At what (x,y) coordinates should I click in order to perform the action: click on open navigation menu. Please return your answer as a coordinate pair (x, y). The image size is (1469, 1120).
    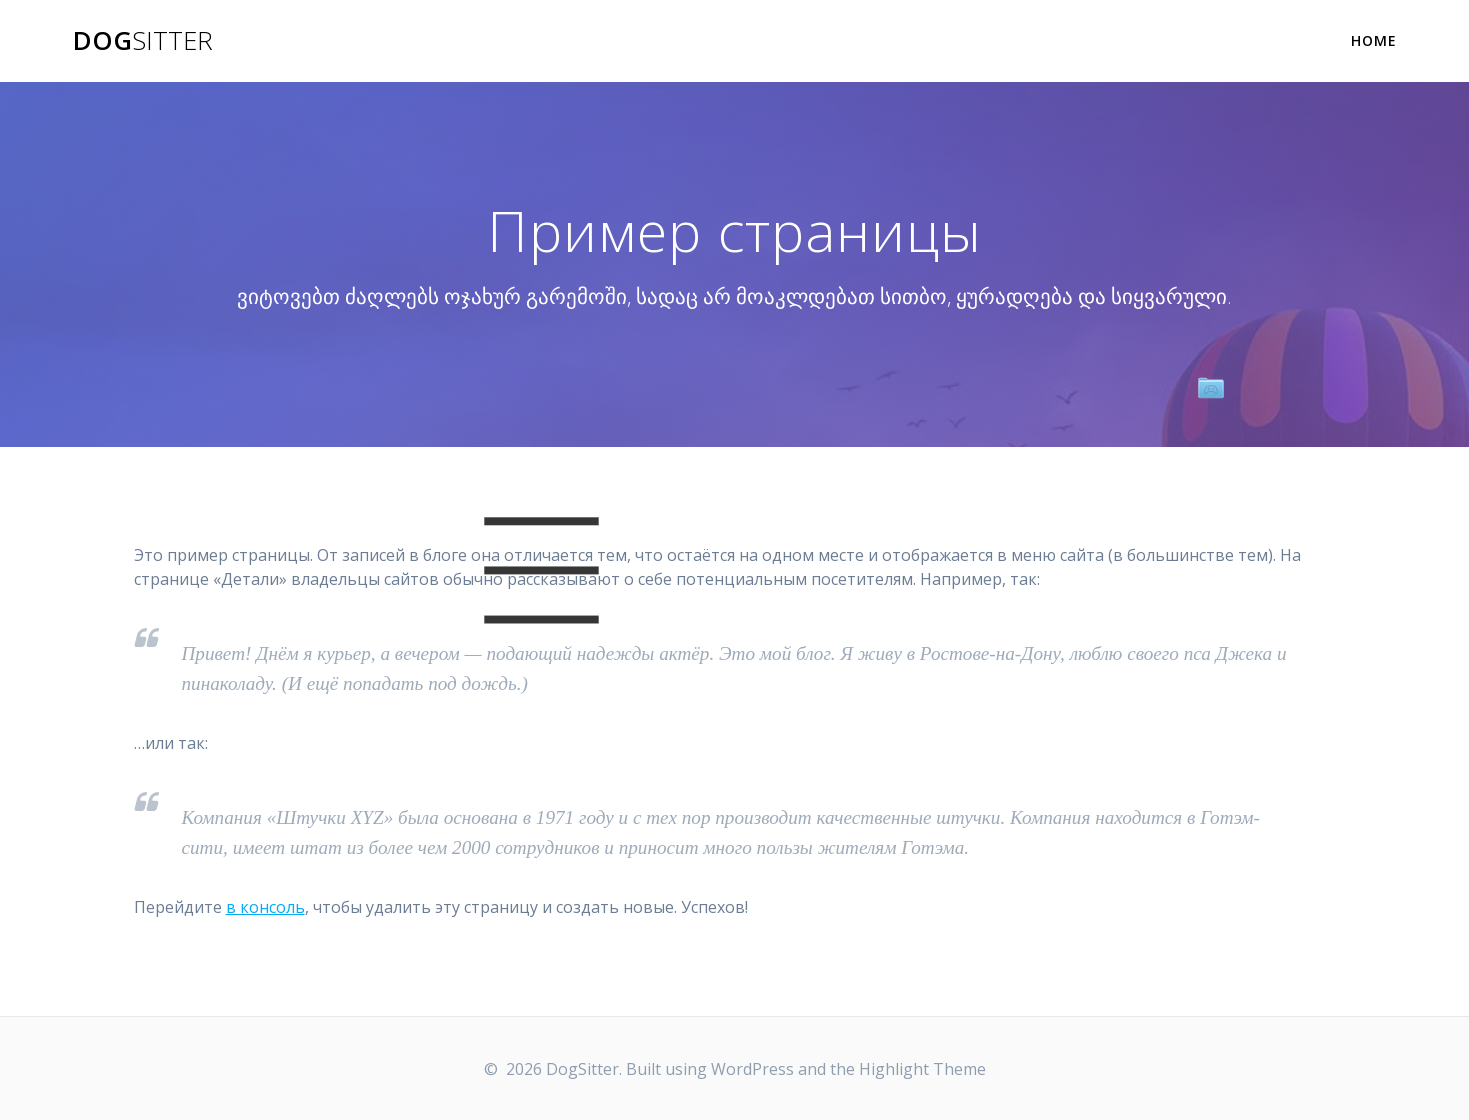
    Looking at the image, I should click on (541, 574).